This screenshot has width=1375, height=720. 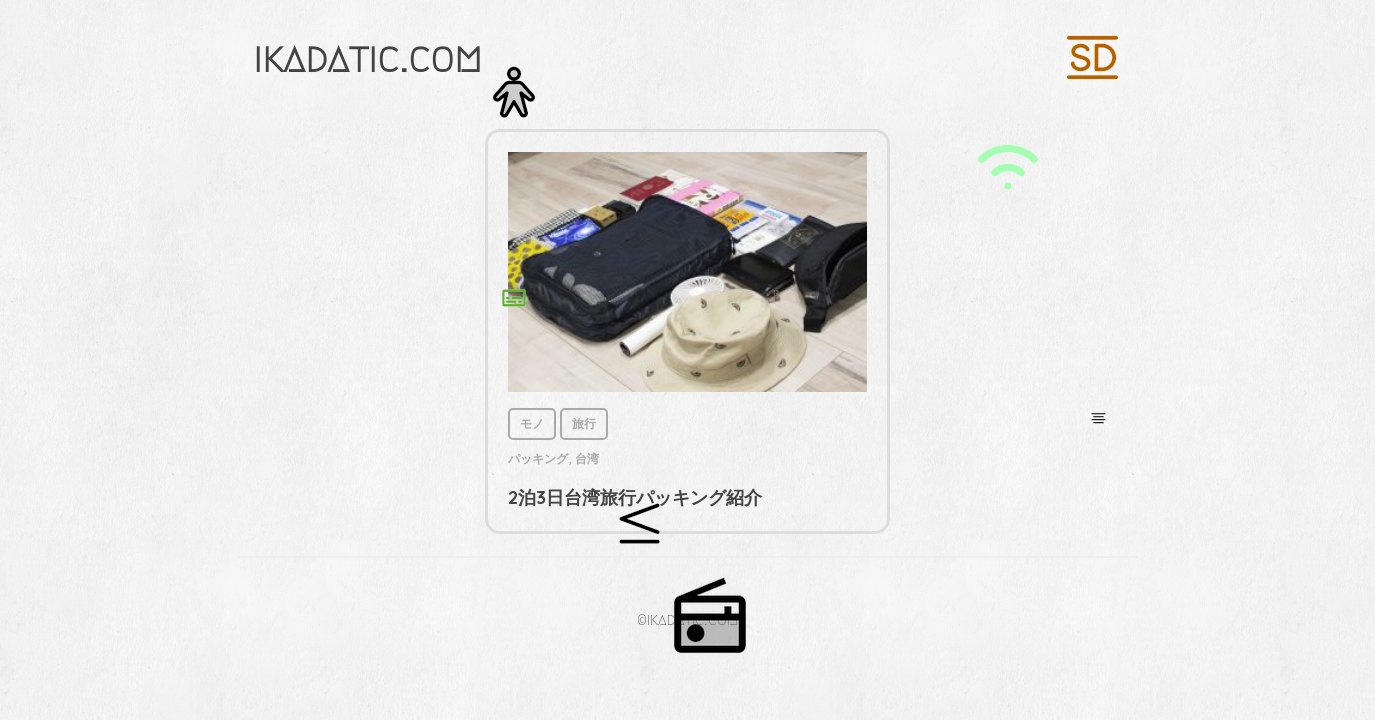 I want to click on indicates strong wifi signal strength, so click(x=1008, y=156).